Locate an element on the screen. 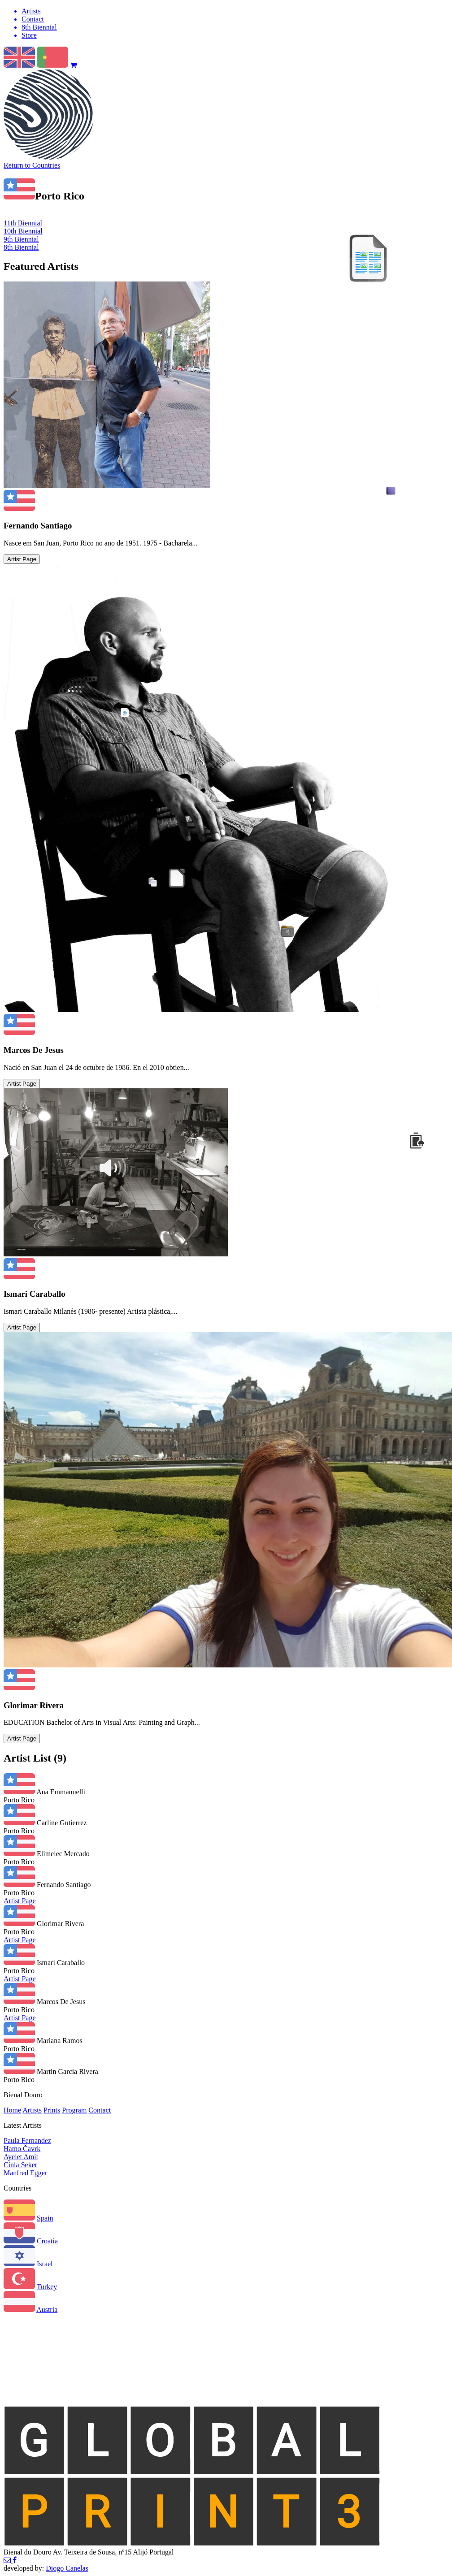 Image resolution: width=452 pixels, height=2576 pixels. libreoffice master document file type is located at coordinates (368, 258).